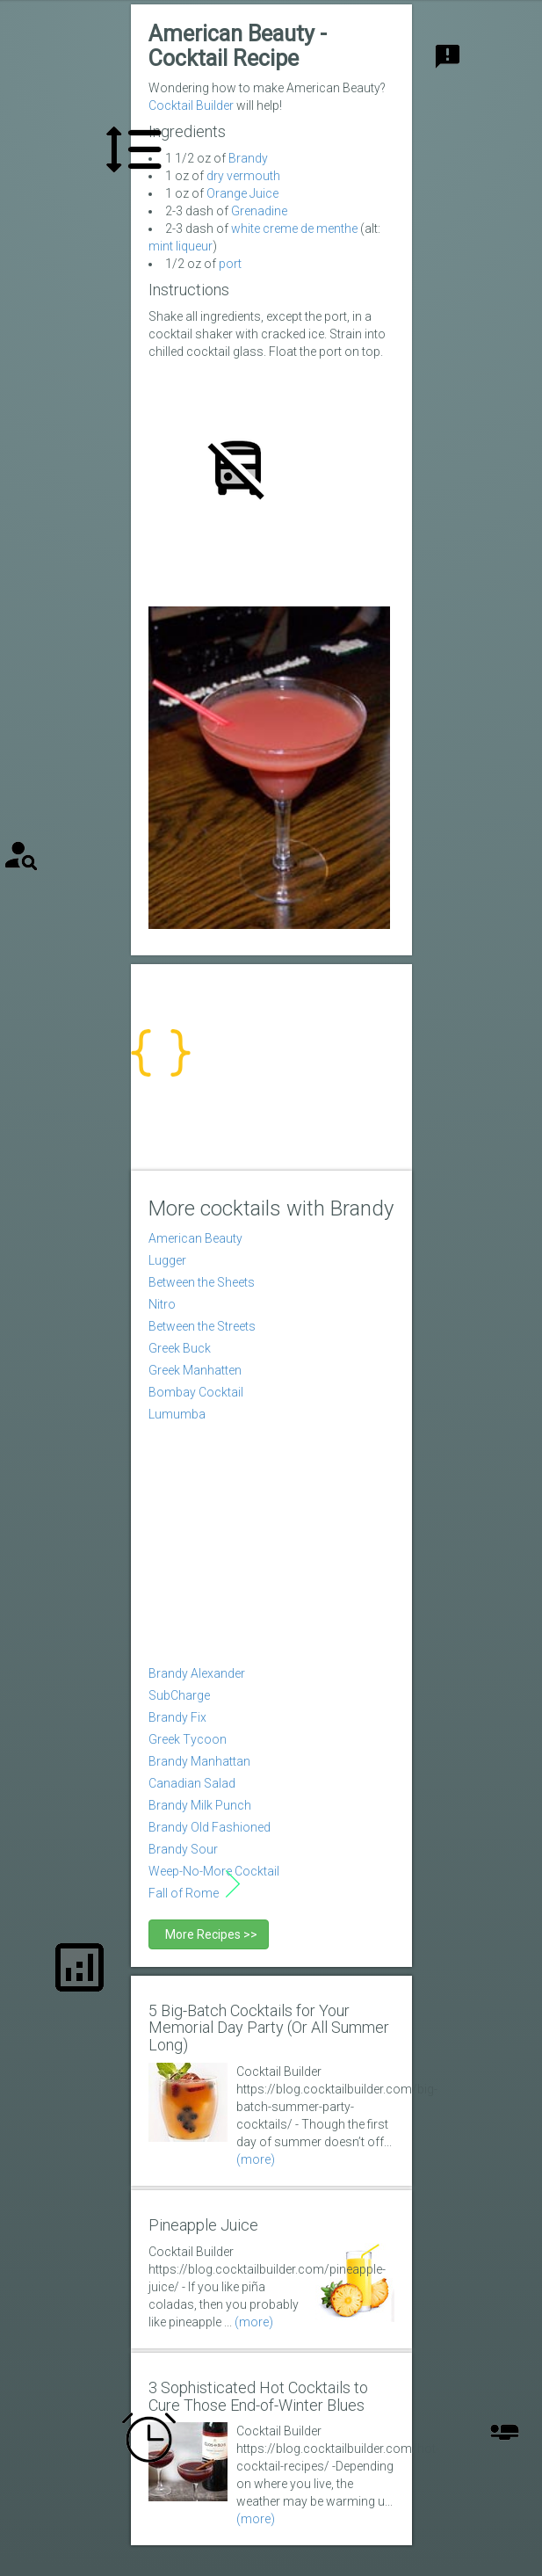 This screenshot has width=542, height=2576. Describe the element at coordinates (231, 1883) in the screenshot. I see `navigate to the next item or page` at that location.